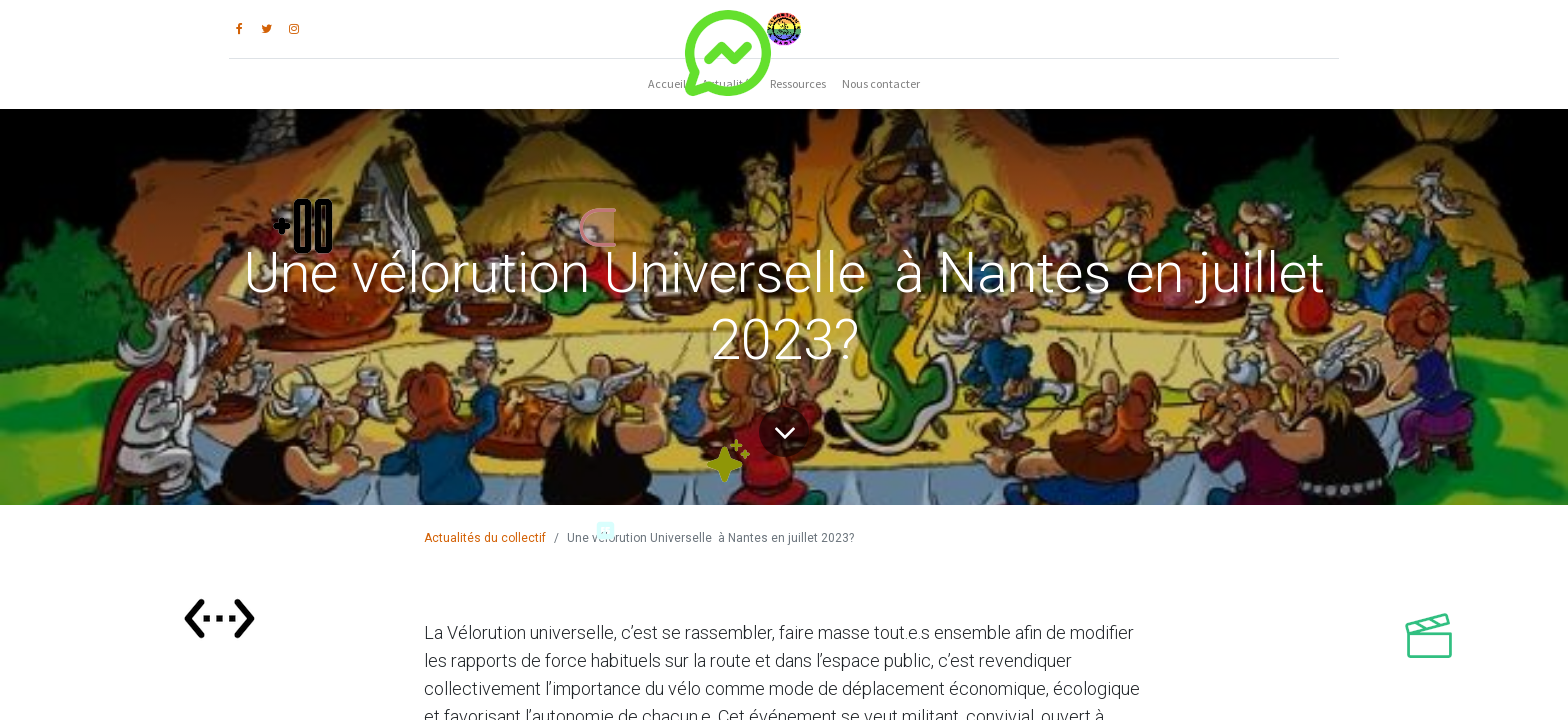 Image resolution: width=1568 pixels, height=720 pixels. What do you see at coordinates (727, 461) in the screenshot?
I see `indicates AI-generated or enhanced content` at bounding box center [727, 461].